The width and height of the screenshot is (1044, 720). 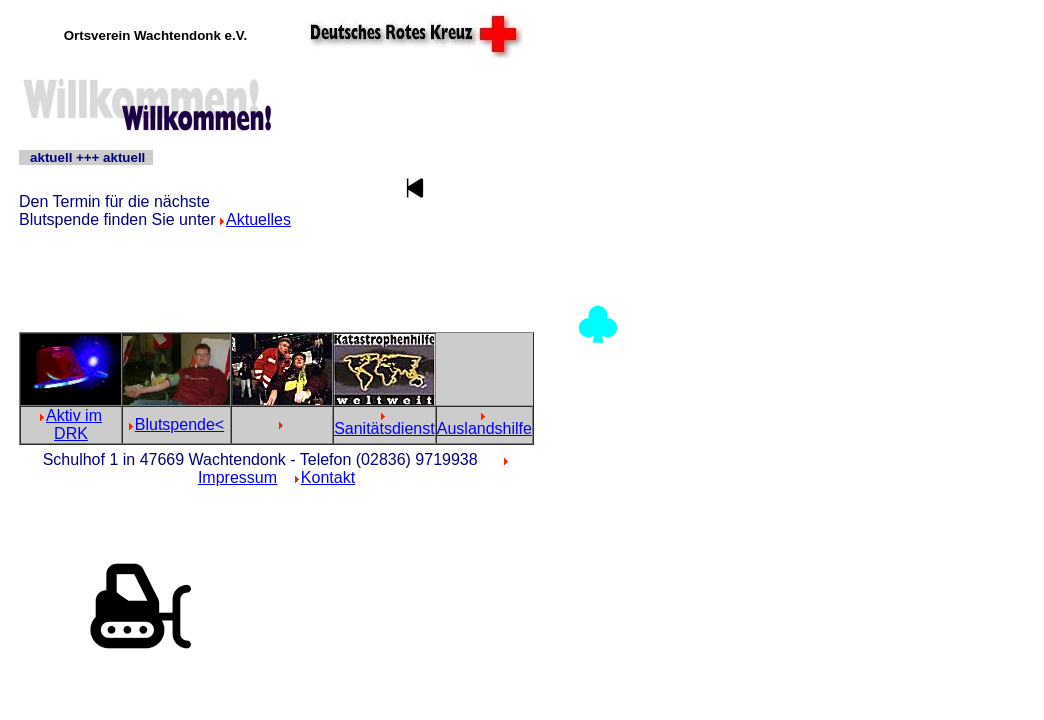 What do you see at coordinates (138, 606) in the screenshot?
I see `indicates snow removal services active` at bounding box center [138, 606].